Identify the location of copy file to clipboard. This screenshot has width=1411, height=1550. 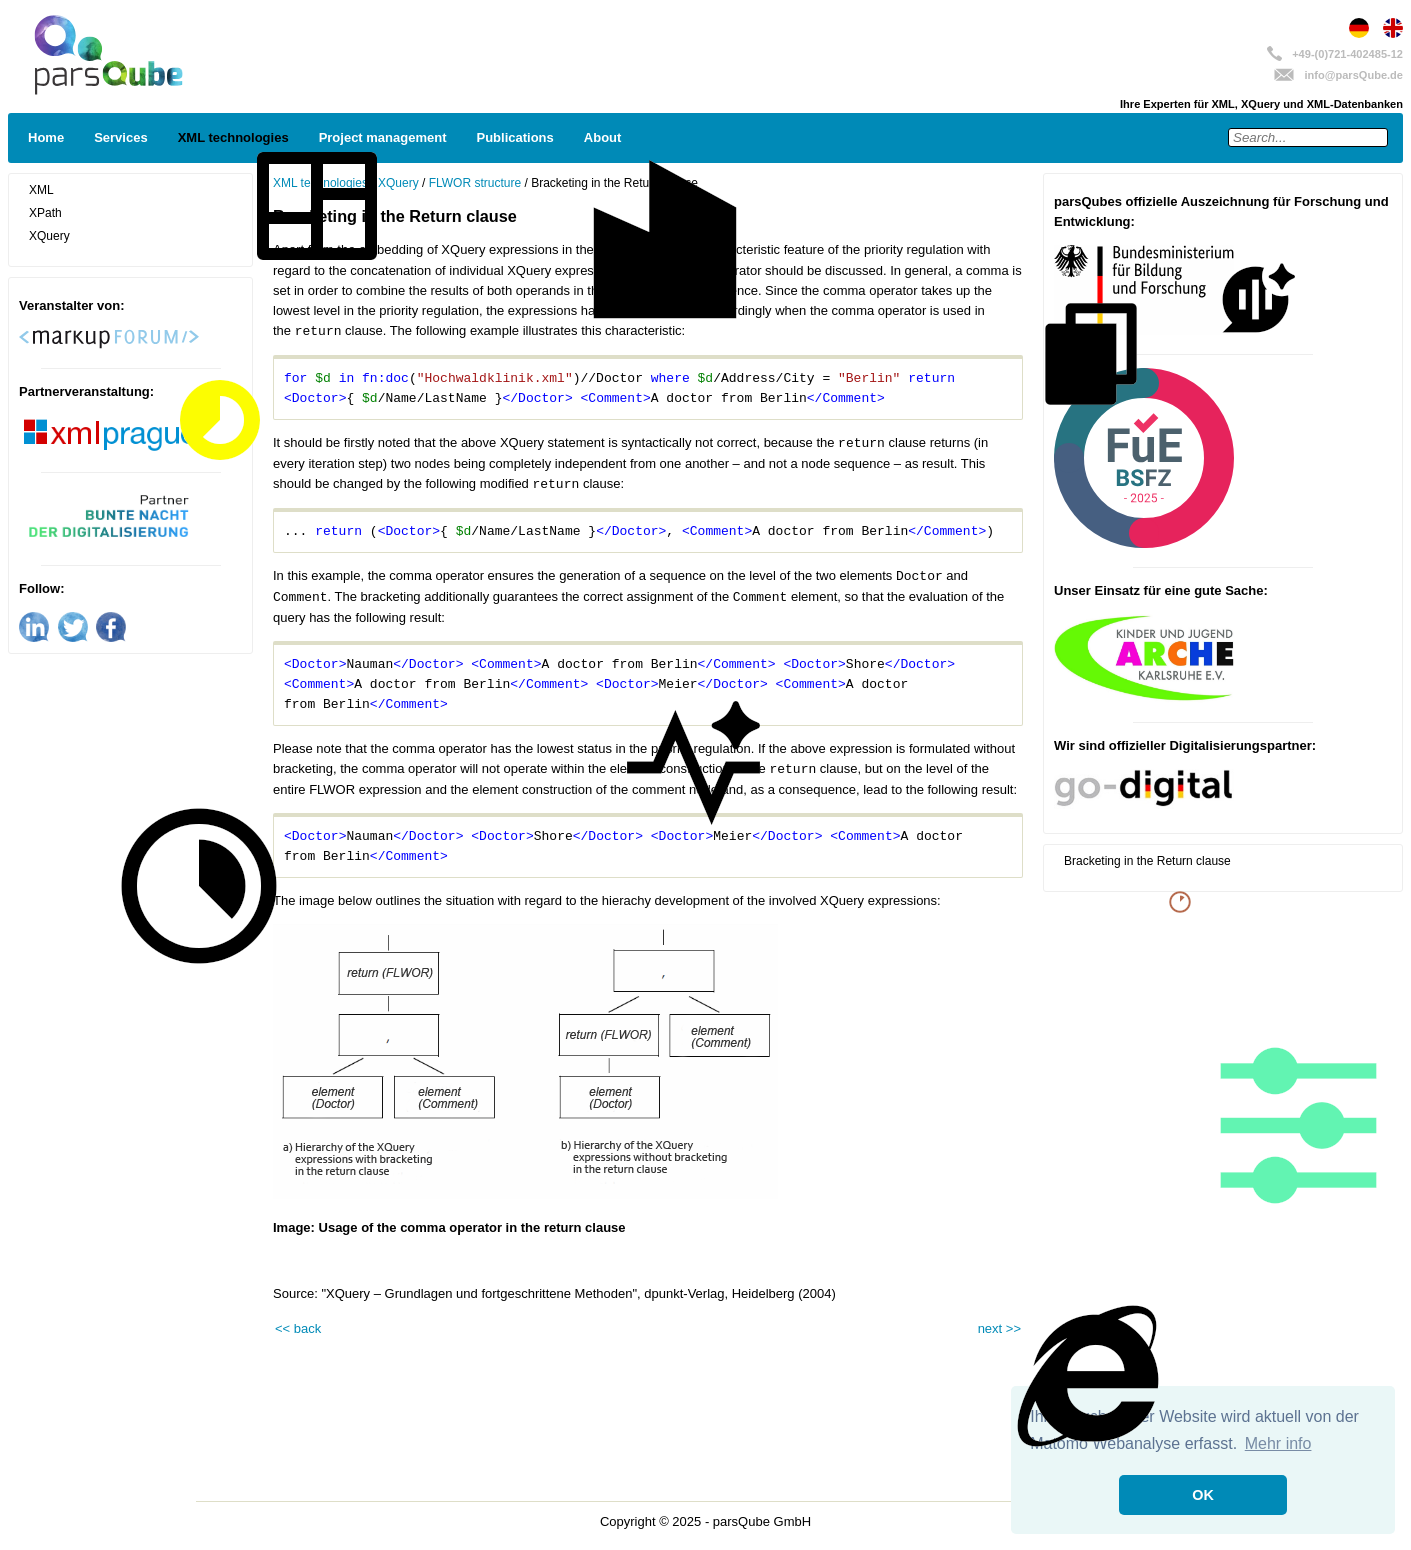
(1091, 354).